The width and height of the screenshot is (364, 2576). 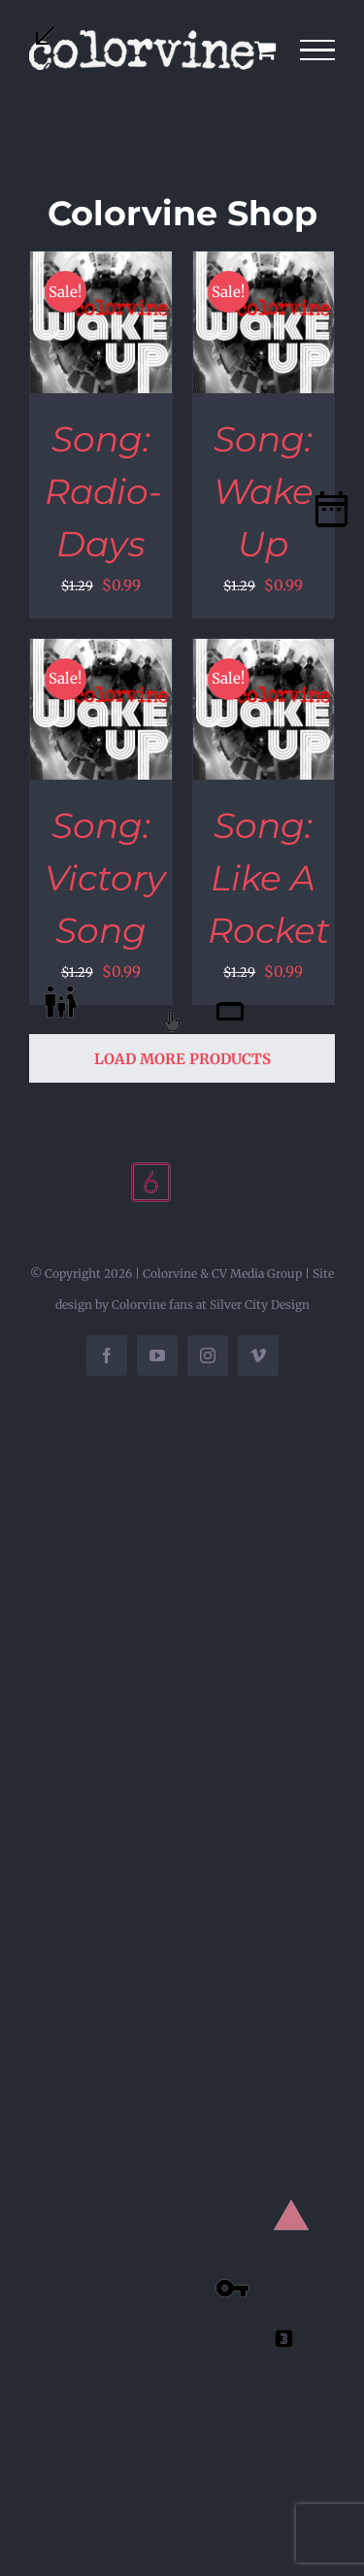 I want to click on tap or click to select an item, so click(x=172, y=1022).